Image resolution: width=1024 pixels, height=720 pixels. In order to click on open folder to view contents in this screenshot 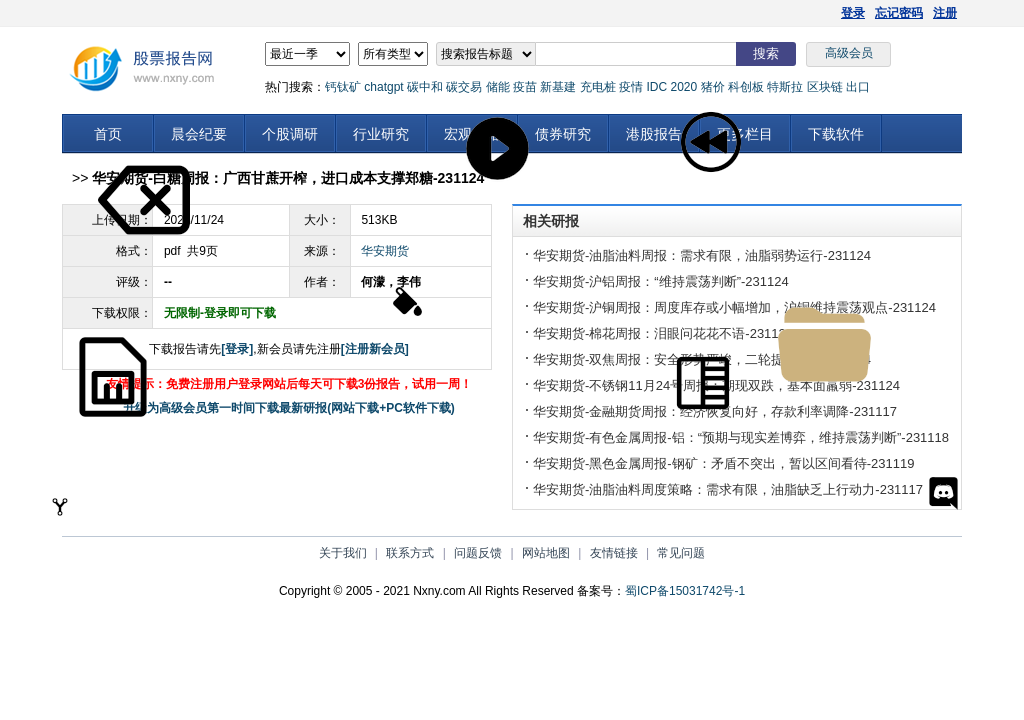, I will do `click(824, 344)`.